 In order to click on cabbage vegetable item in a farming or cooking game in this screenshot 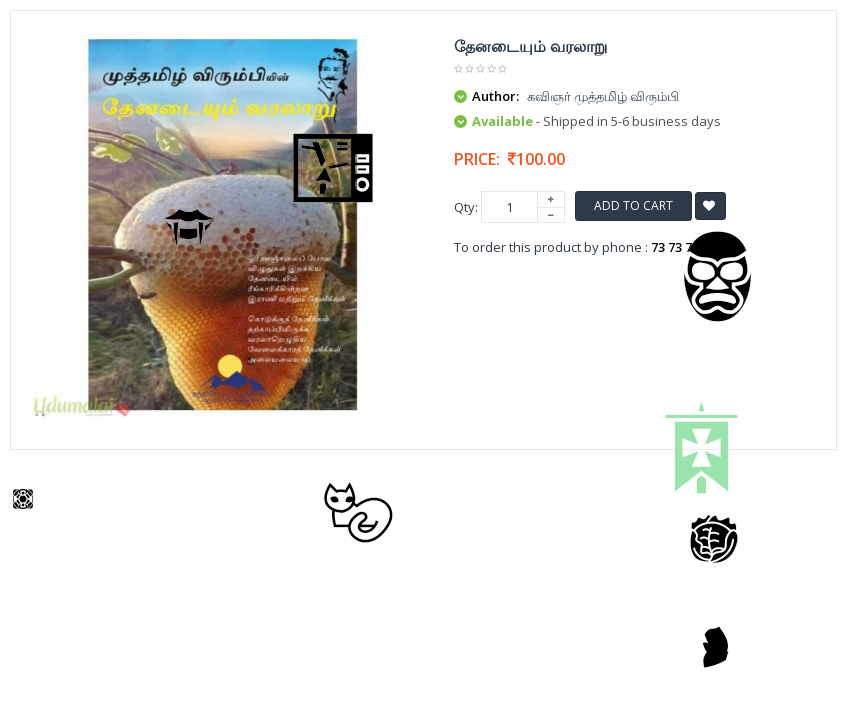, I will do `click(714, 539)`.